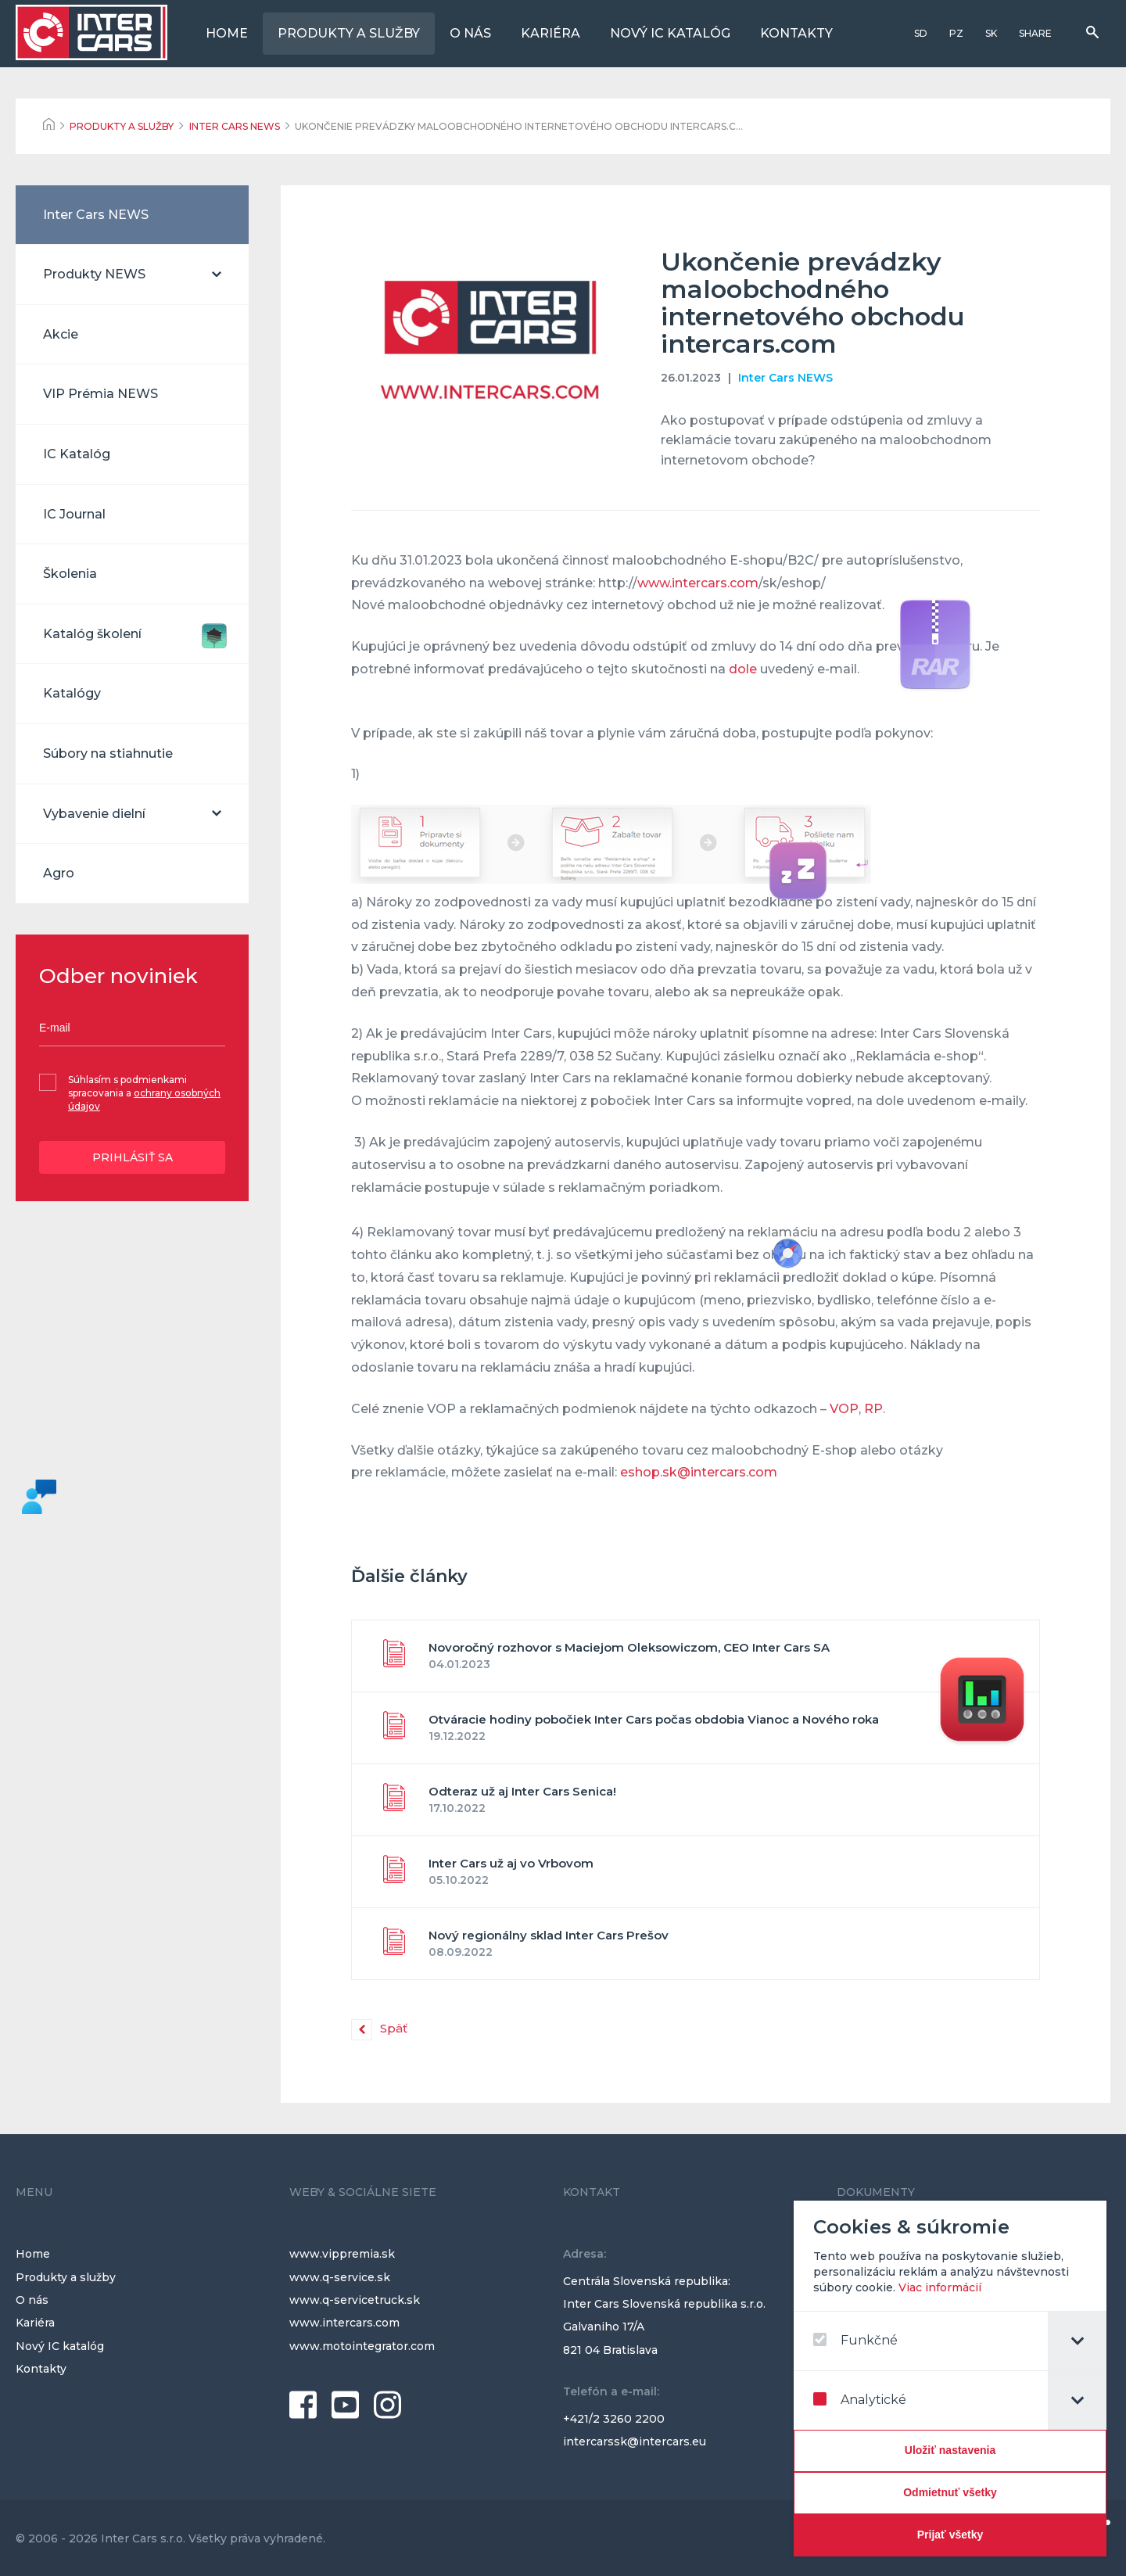 Image resolution: width=1126 pixels, height=2576 pixels. Describe the element at coordinates (935, 644) in the screenshot. I see `a RAR compressed archive file` at that location.